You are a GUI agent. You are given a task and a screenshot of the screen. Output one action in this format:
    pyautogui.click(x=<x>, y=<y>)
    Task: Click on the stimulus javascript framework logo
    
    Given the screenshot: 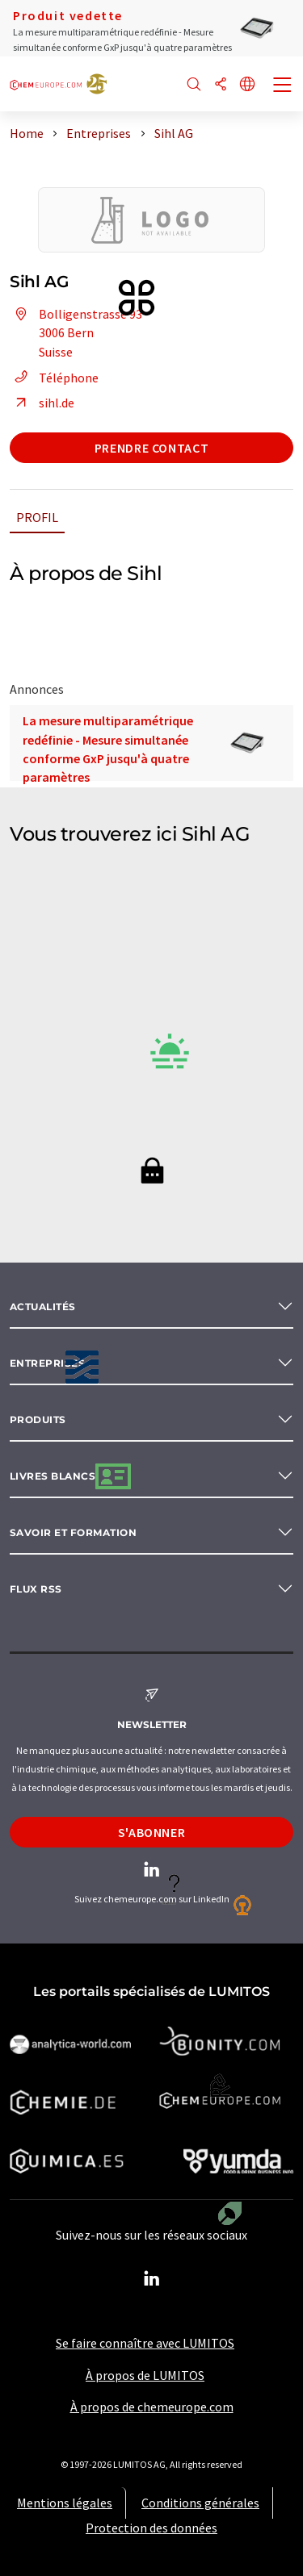 What is the action you would take?
    pyautogui.click(x=82, y=1367)
    